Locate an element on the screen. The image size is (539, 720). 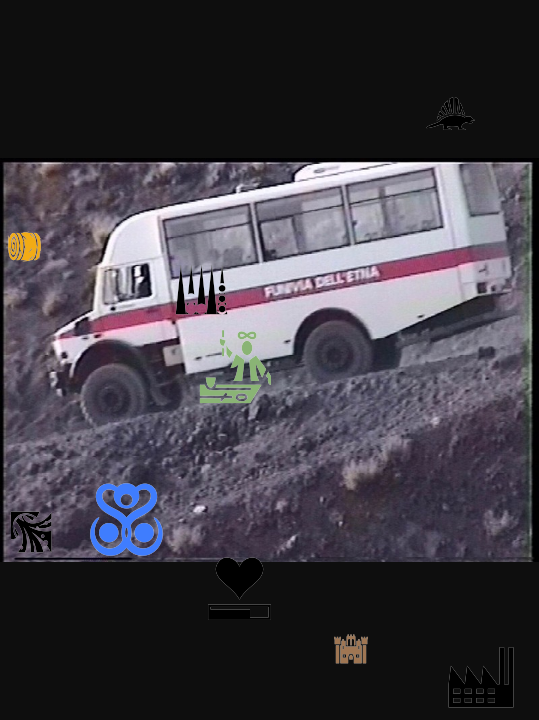
hay bale resource in farming simulation game is located at coordinates (24, 246).